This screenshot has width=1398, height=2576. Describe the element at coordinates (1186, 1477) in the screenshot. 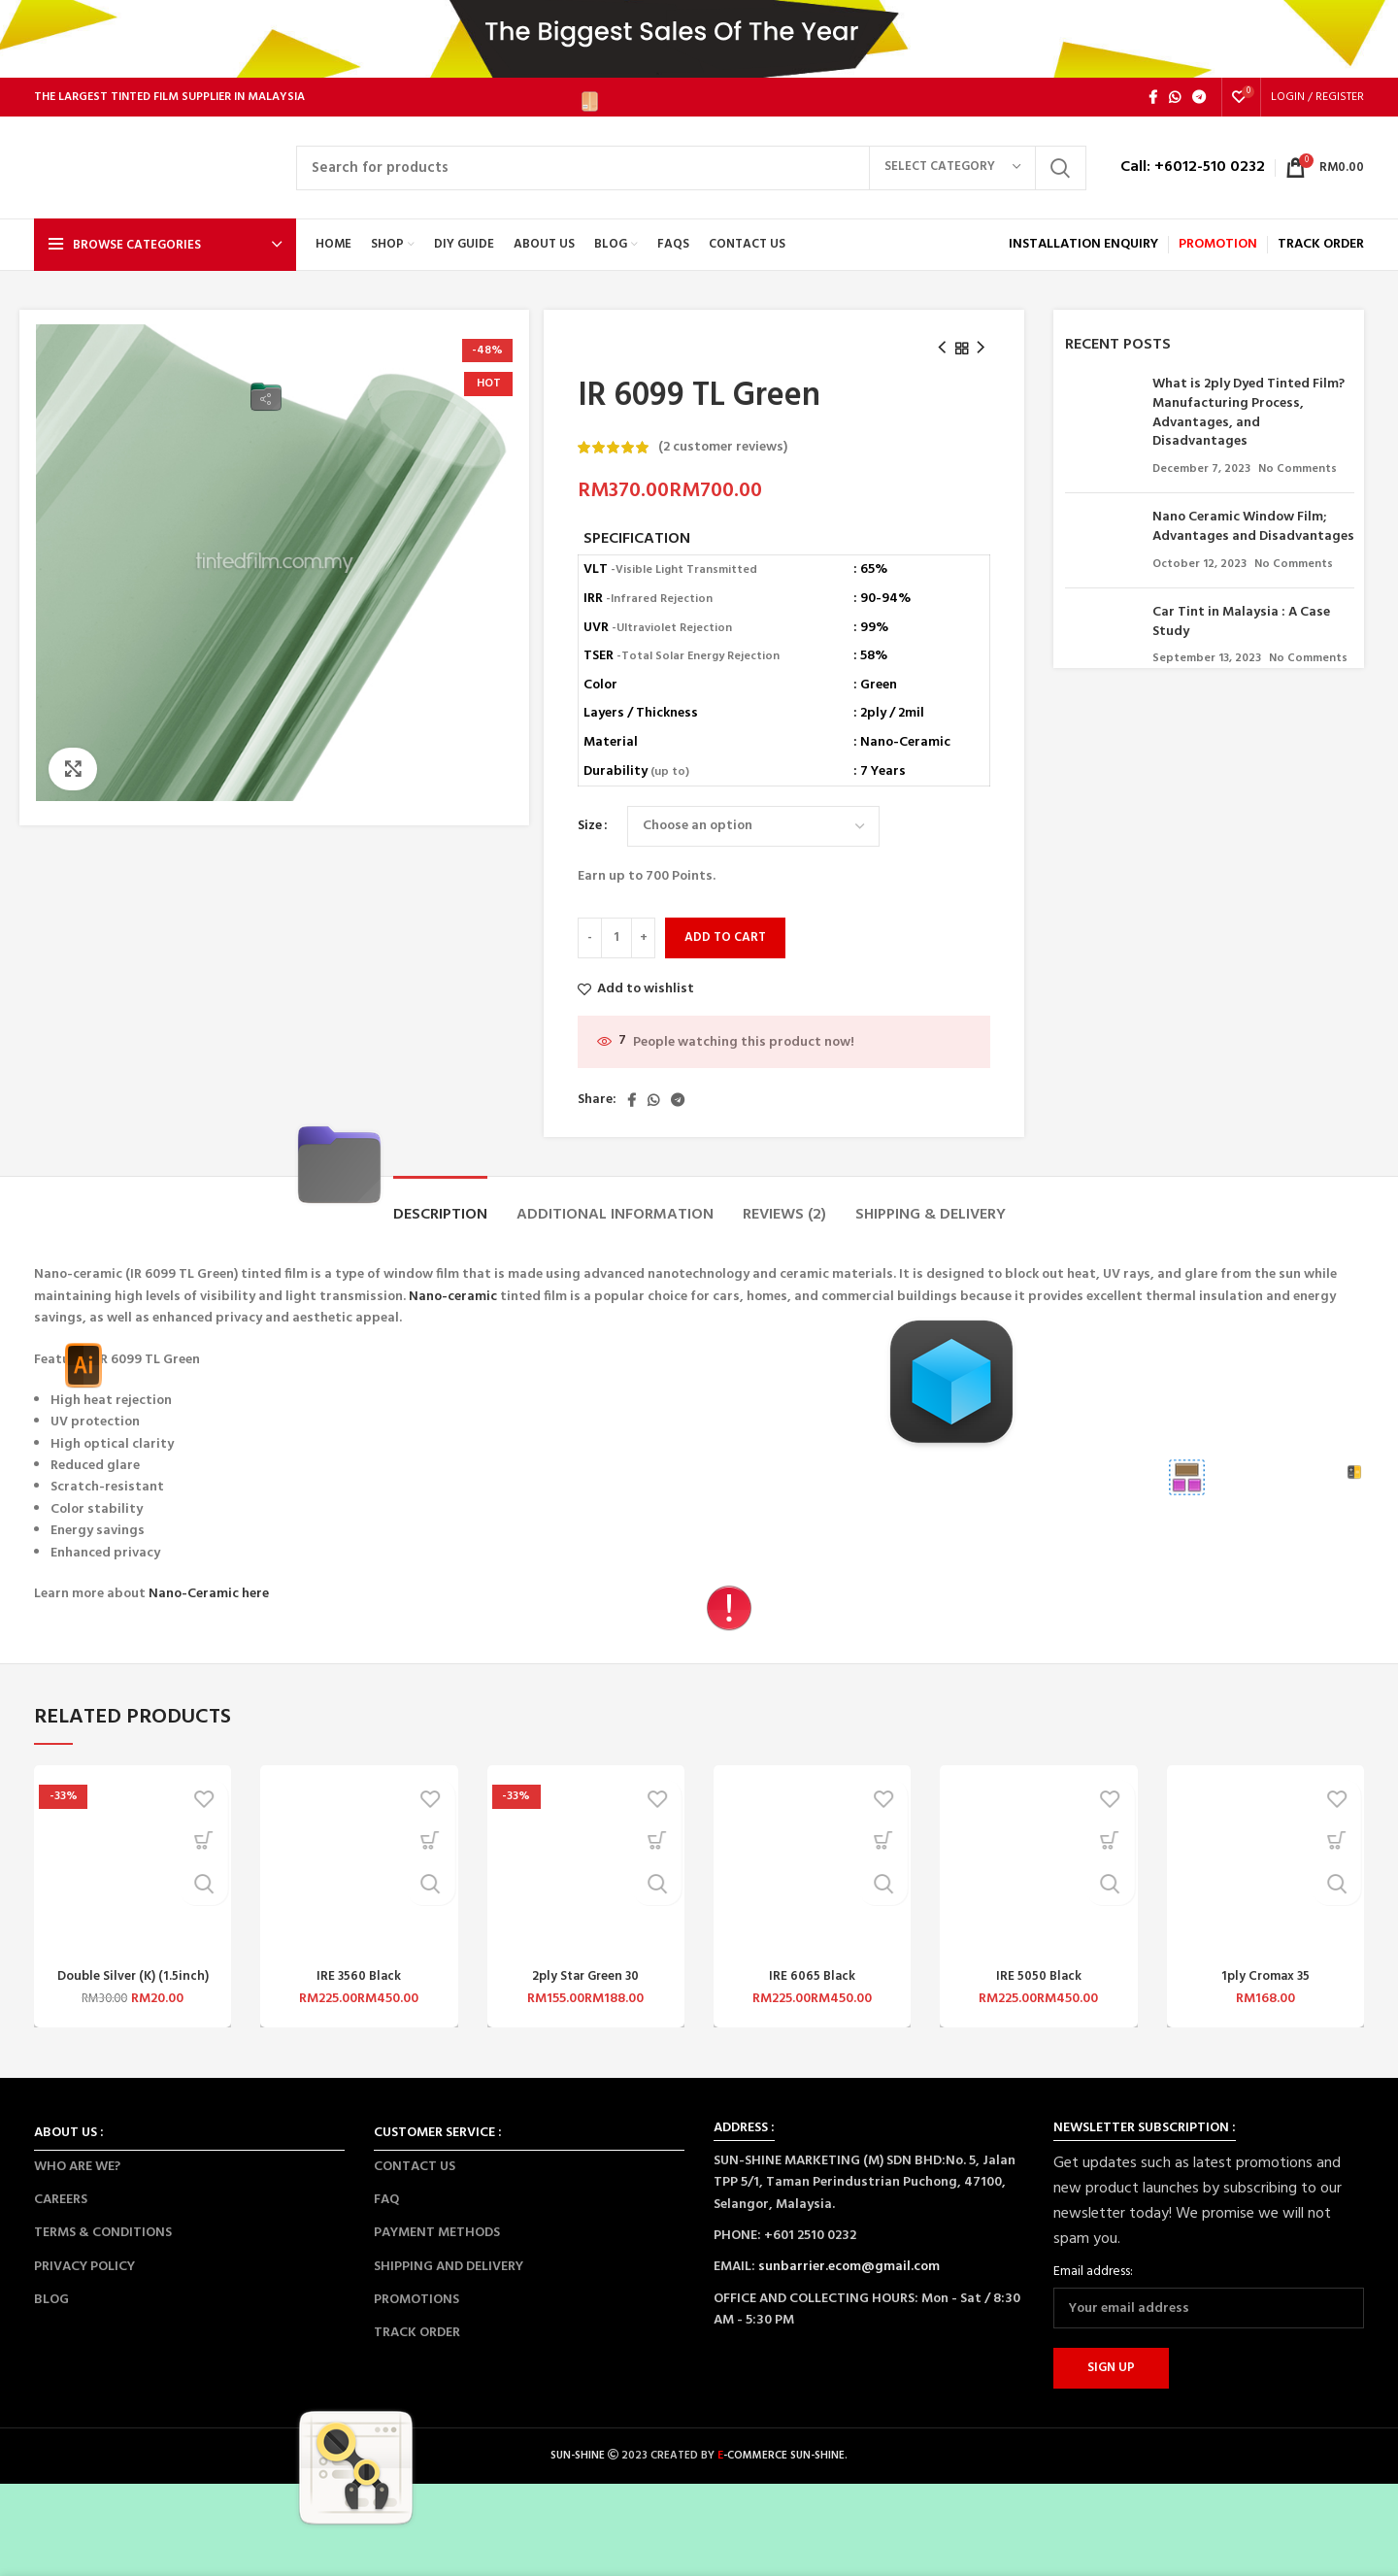

I see `select all items in the current view` at that location.